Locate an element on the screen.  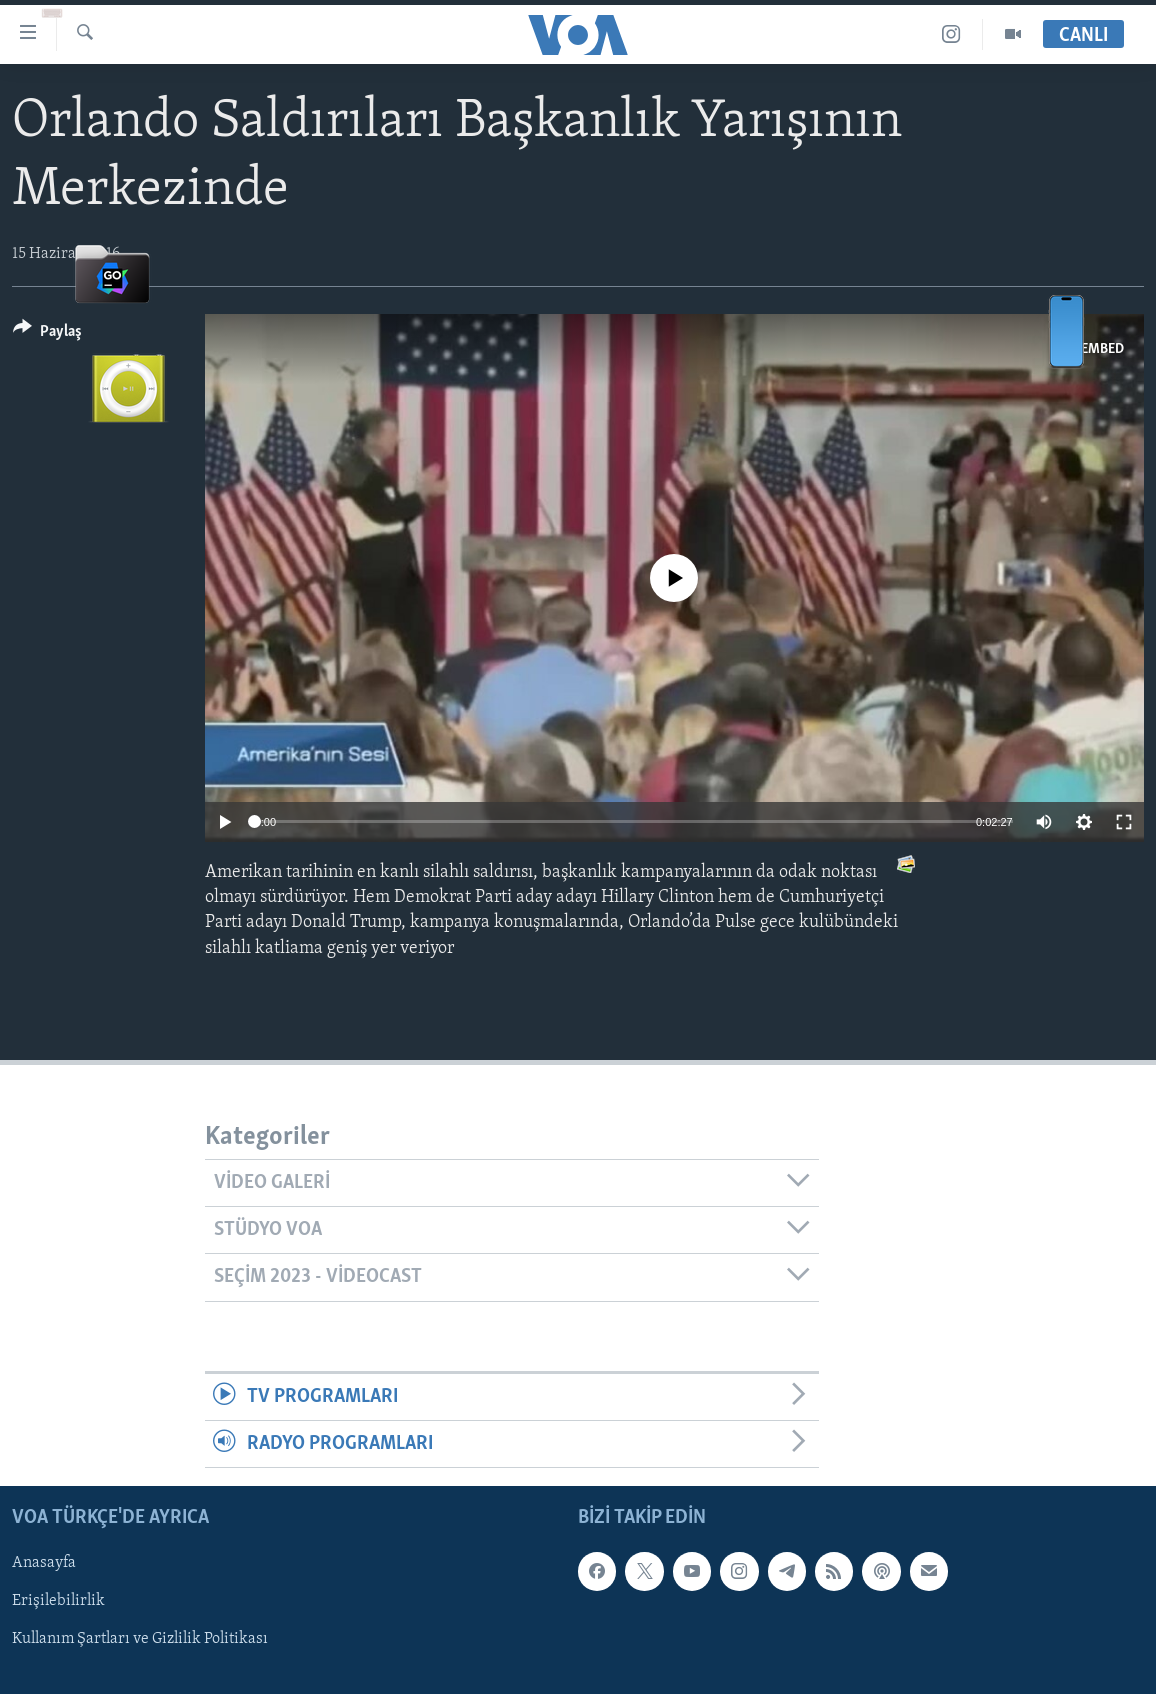
connect to a wireless bluetooth keyboard is located at coordinates (52, 13).